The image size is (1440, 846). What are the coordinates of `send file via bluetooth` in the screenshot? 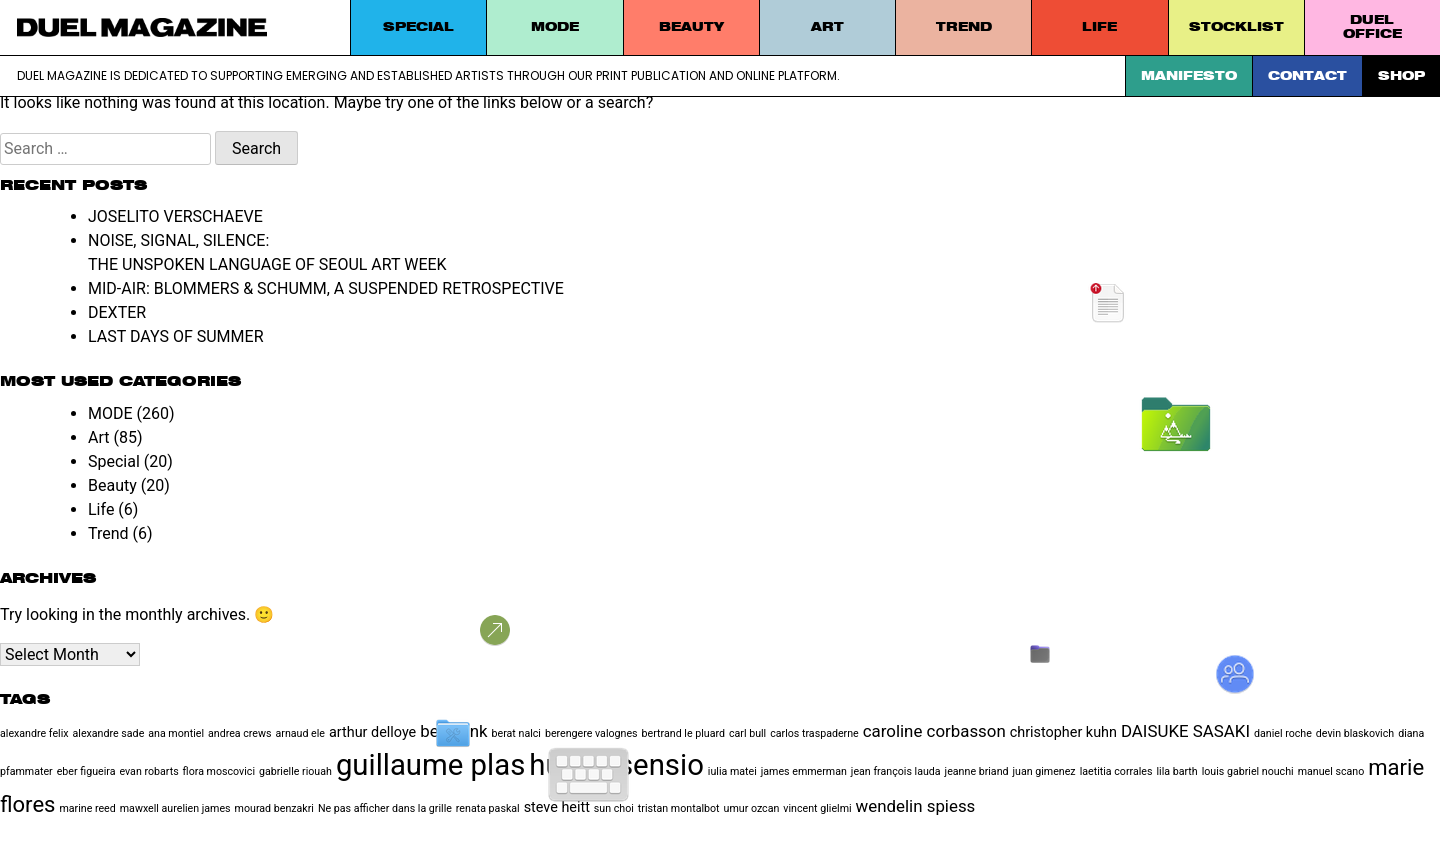 It's located at (1108, 303).